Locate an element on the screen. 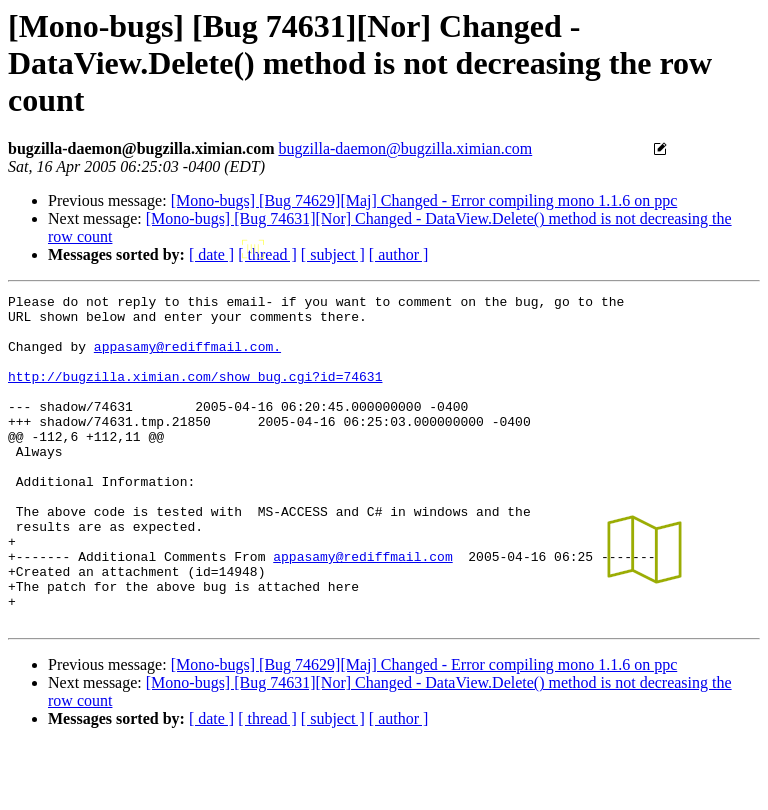 This screenshot has height=810, width=768. scan a barcode is located at coordinates (253, 249).